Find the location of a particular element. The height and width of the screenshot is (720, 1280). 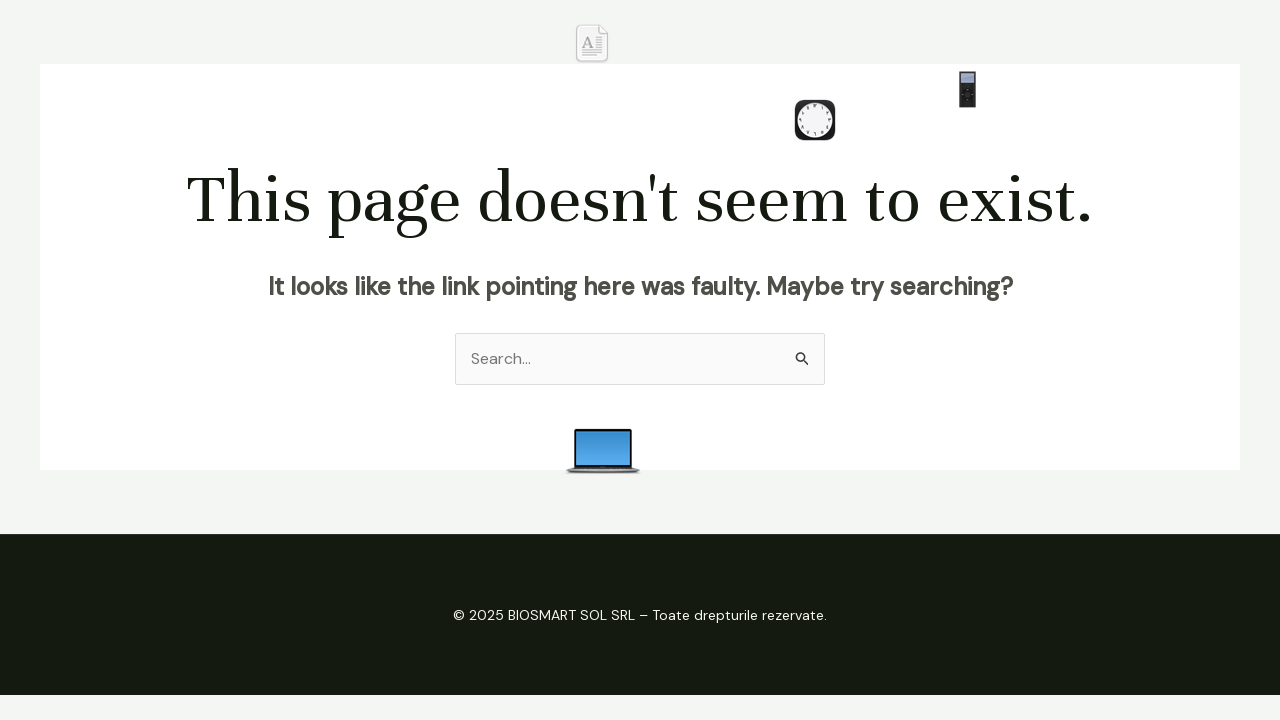

iPod nano device connected is located at coordinates (967, 89).